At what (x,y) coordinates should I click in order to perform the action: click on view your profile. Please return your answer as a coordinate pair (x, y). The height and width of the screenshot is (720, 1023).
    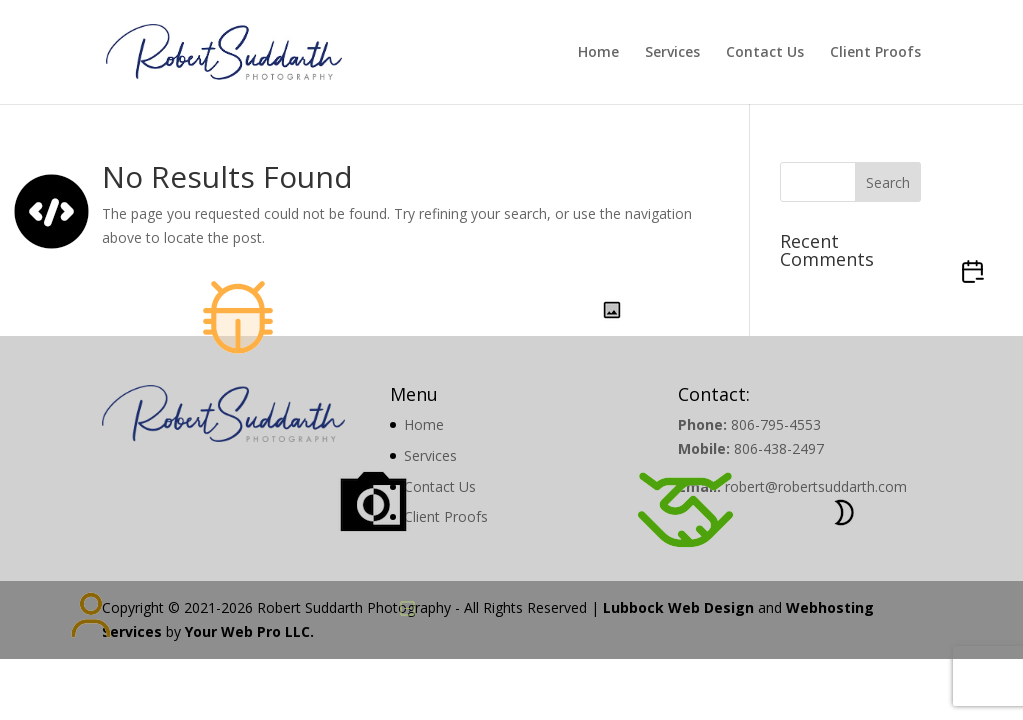
    Looking at the image, I should click on (91, 615).